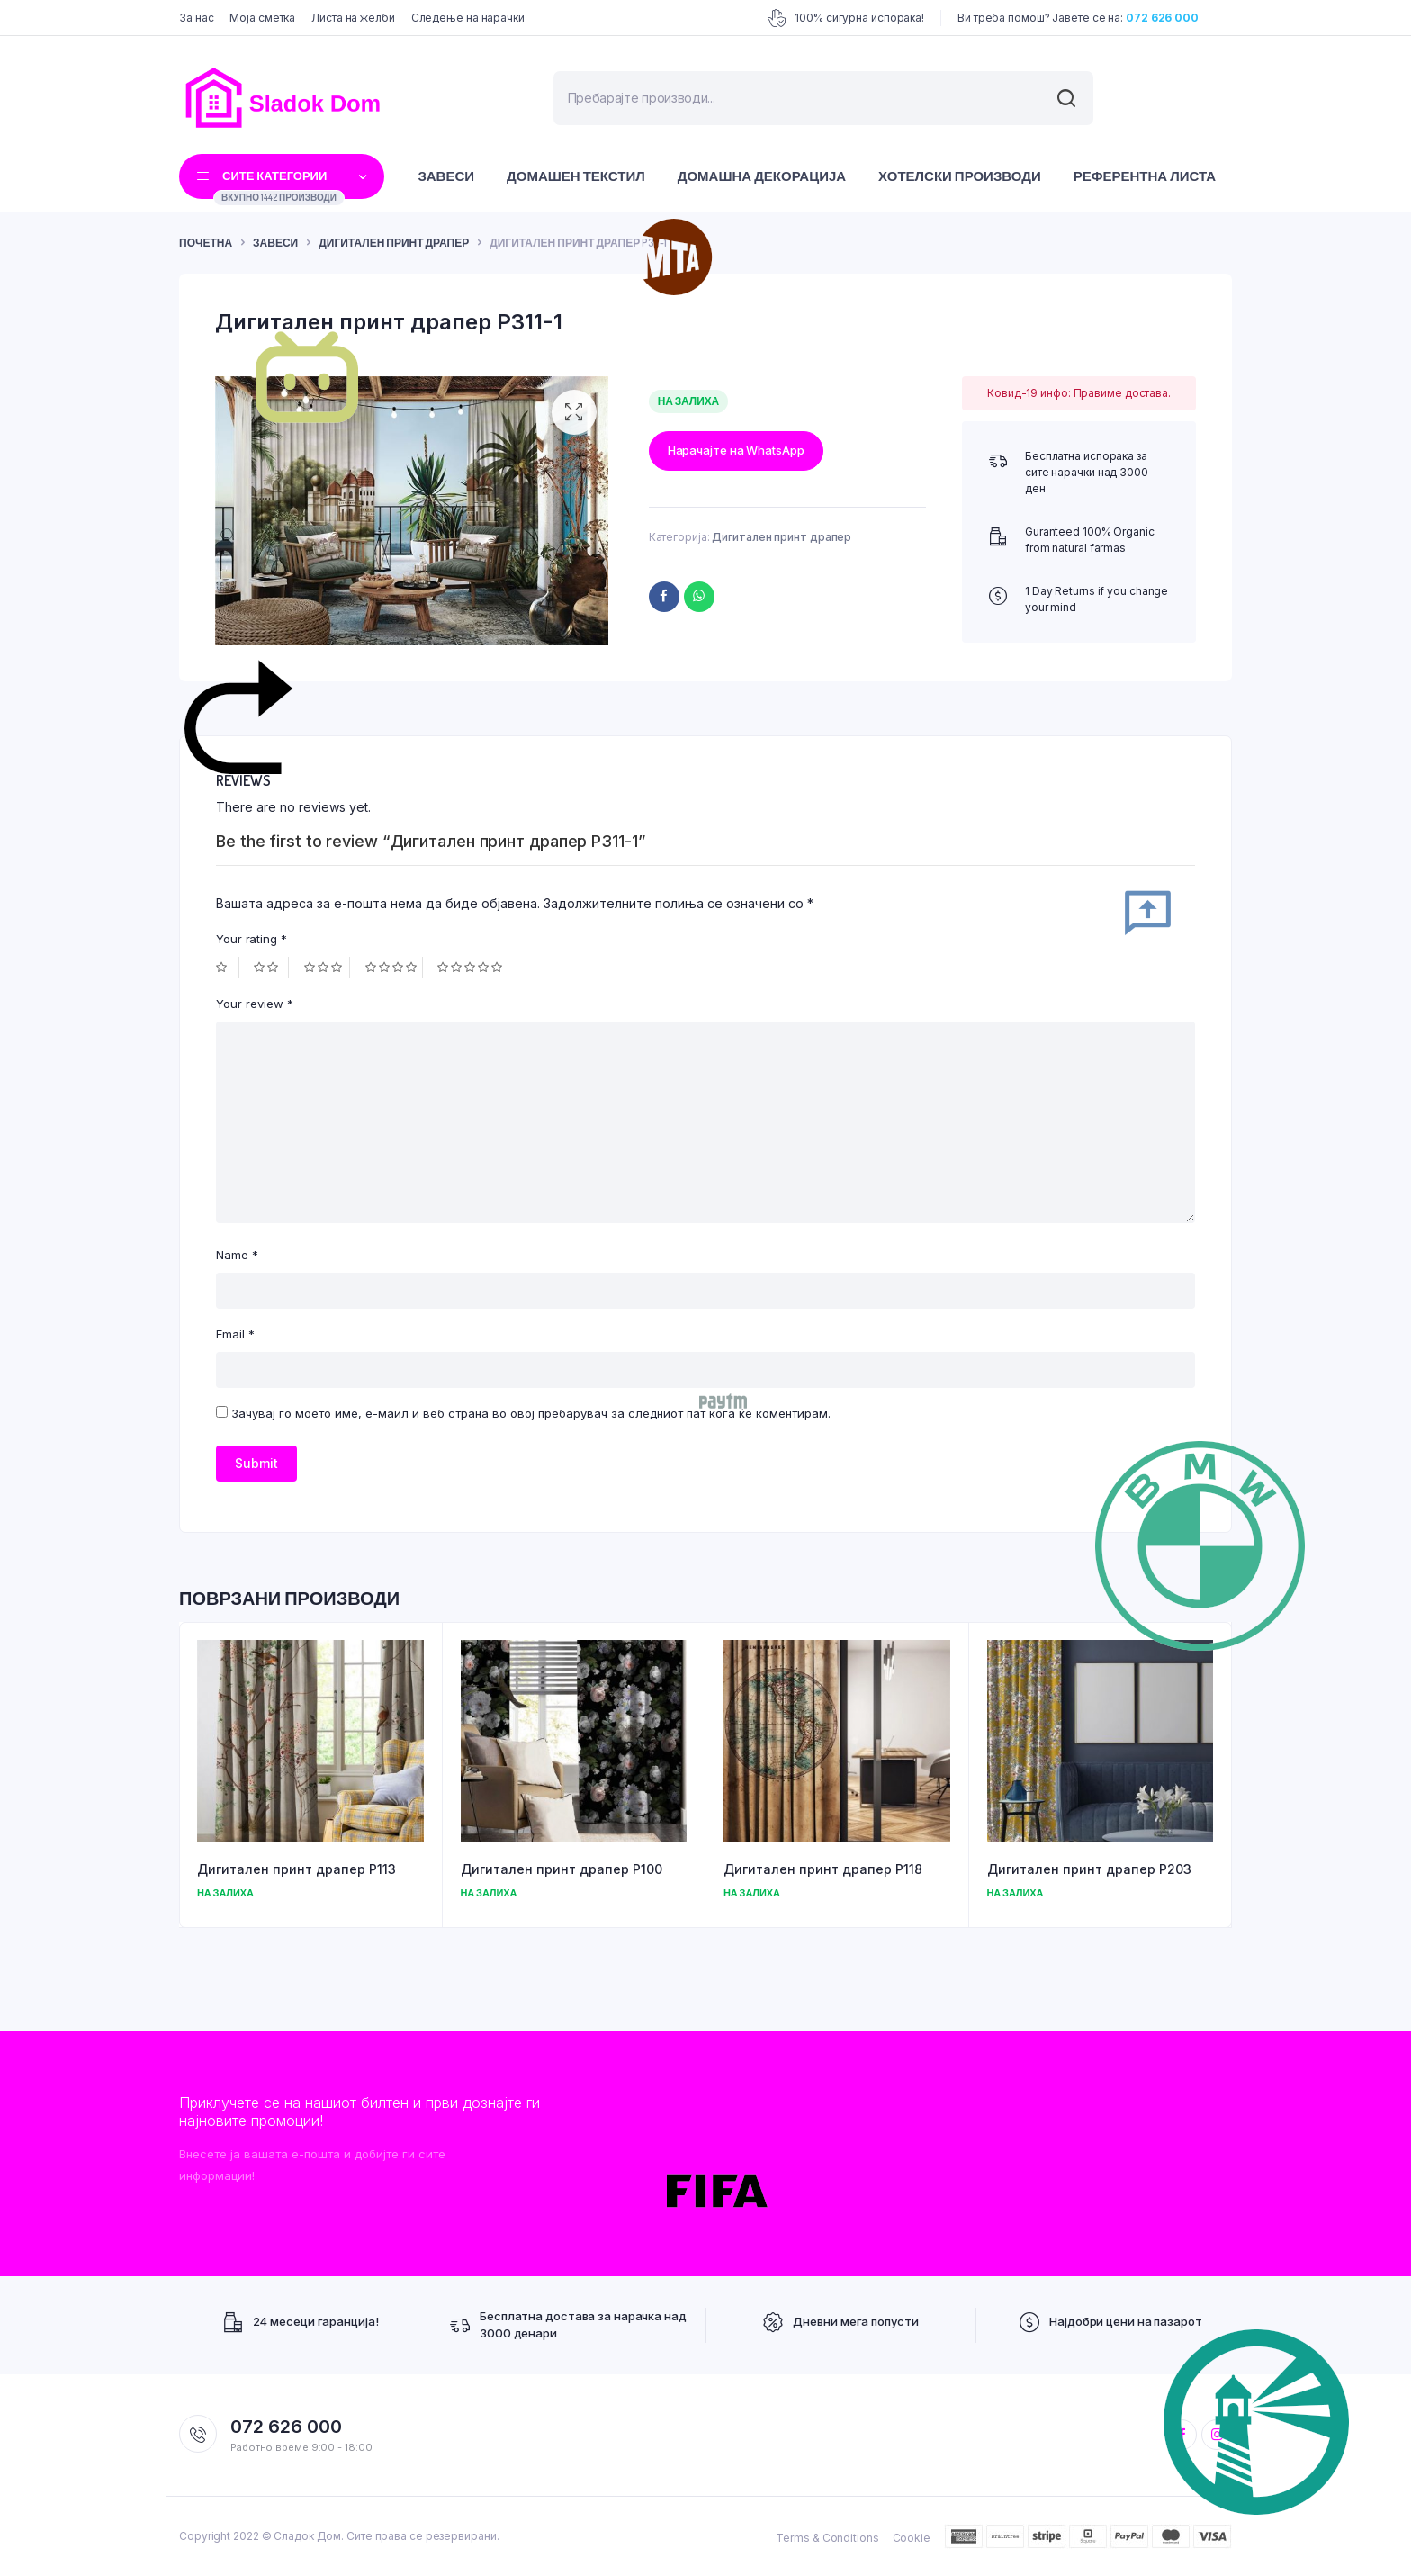 This screenshot has height=2576, width=1411. Describe the element at coordinates (723, 1401) in the screenshot. I see `open Paytm payment app` at that location.